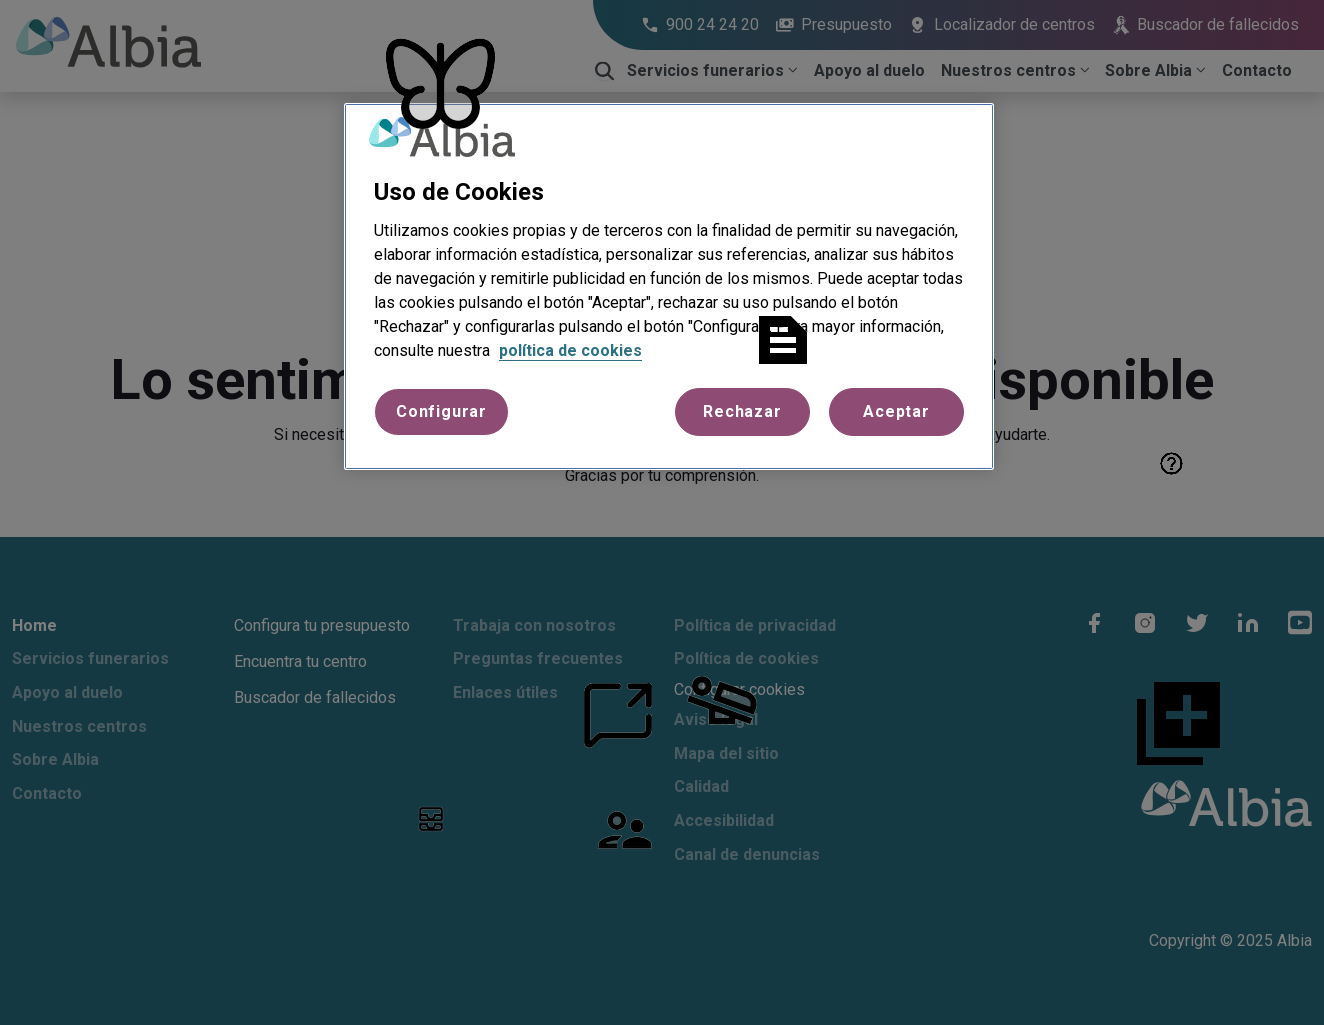 The height and width of the screenshot is (1025, 1324). Describe the element at coordinates (722, 701) in the screenshot. I see `indicates lie-flat seat availability on flight` at that location.